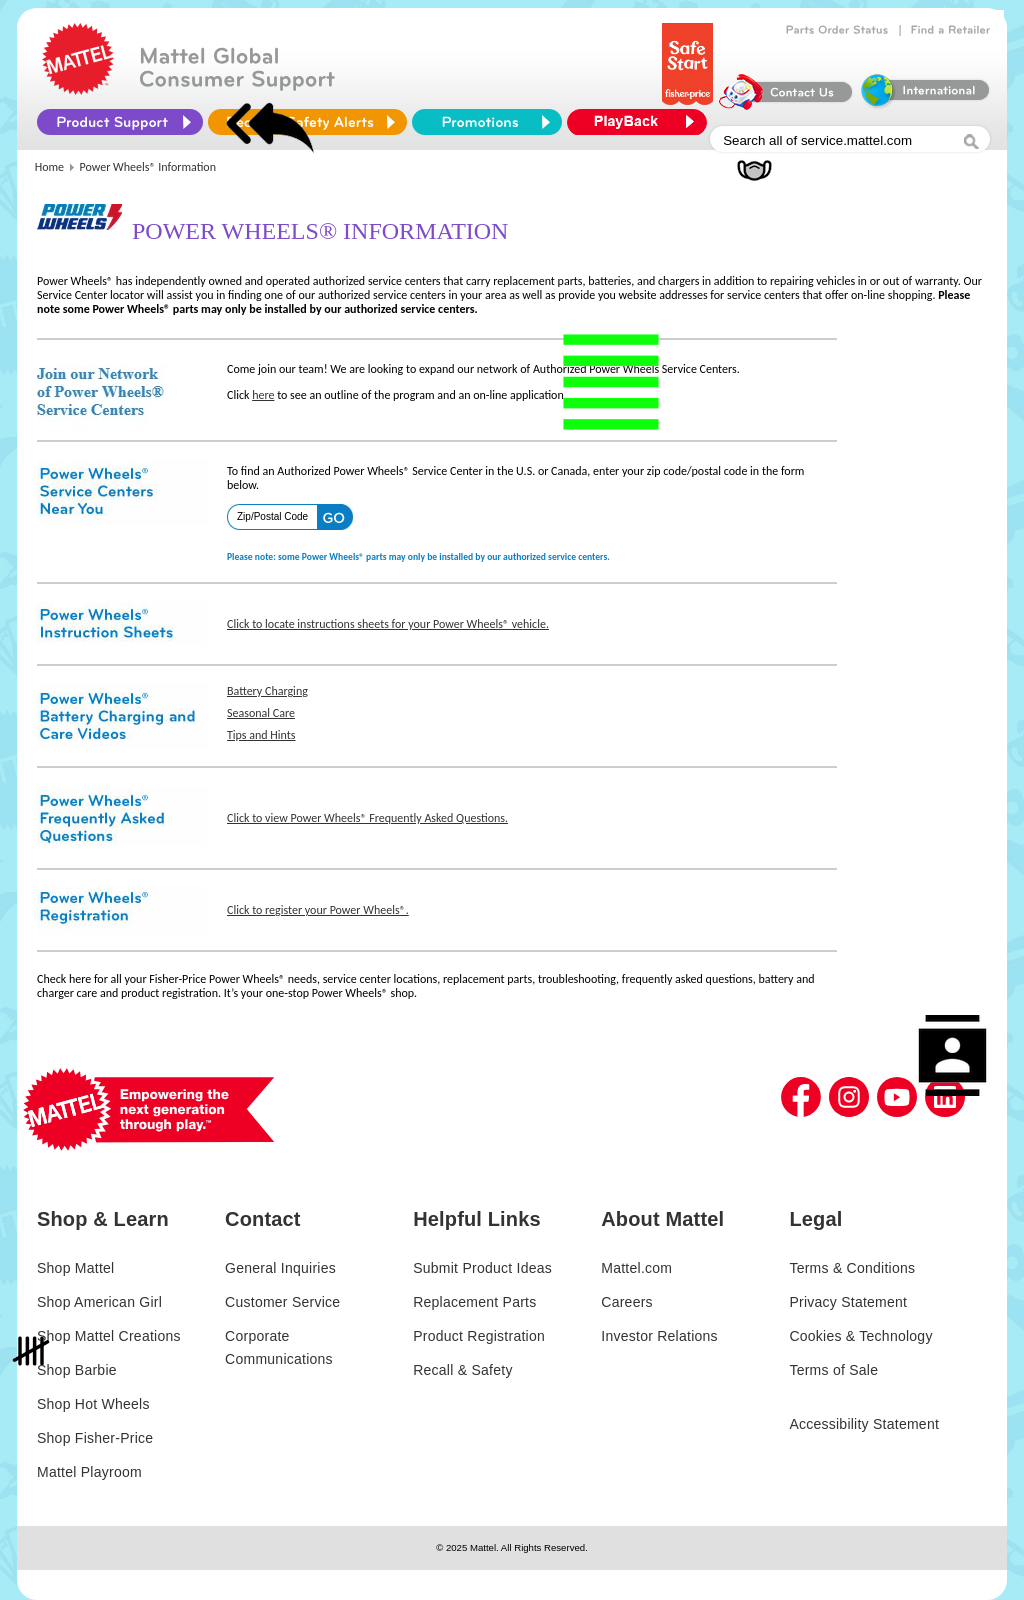 The height and width of the screenshot is (1600, 1024). I want to click on reply to all recipients in an email thread, so click(269, 123).